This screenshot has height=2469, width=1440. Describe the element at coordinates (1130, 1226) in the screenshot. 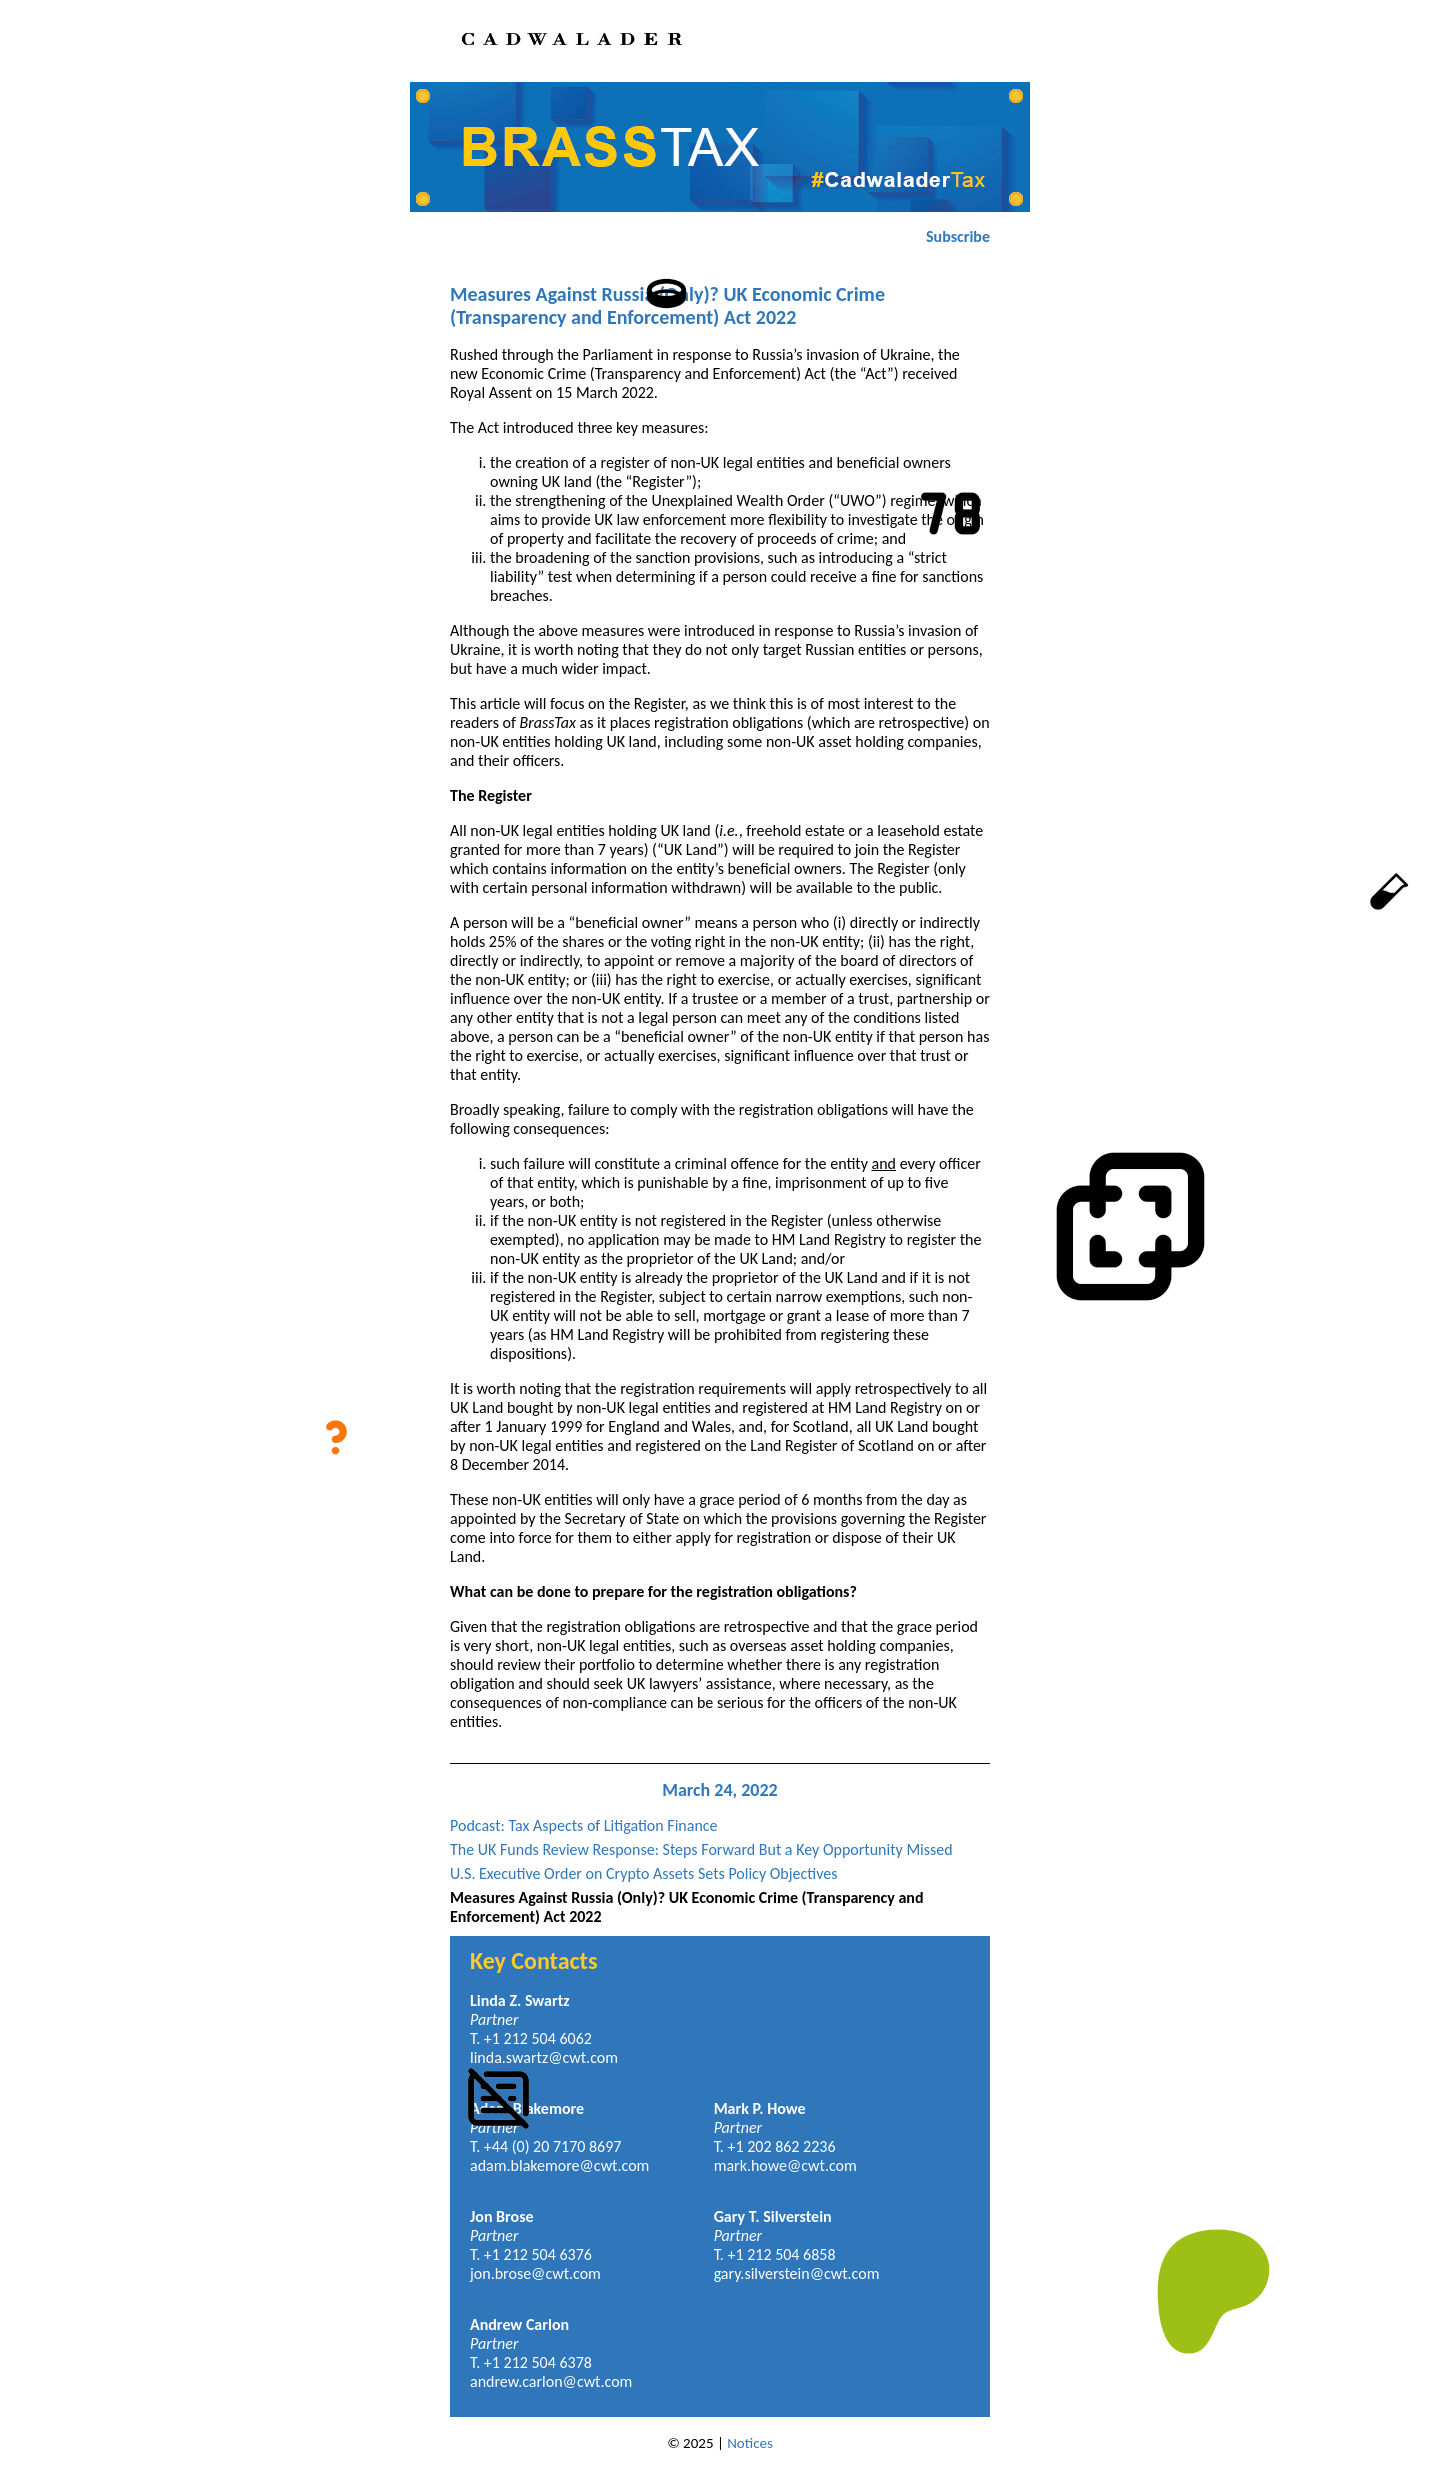

I see `apply layer difference blend mode` at that location.